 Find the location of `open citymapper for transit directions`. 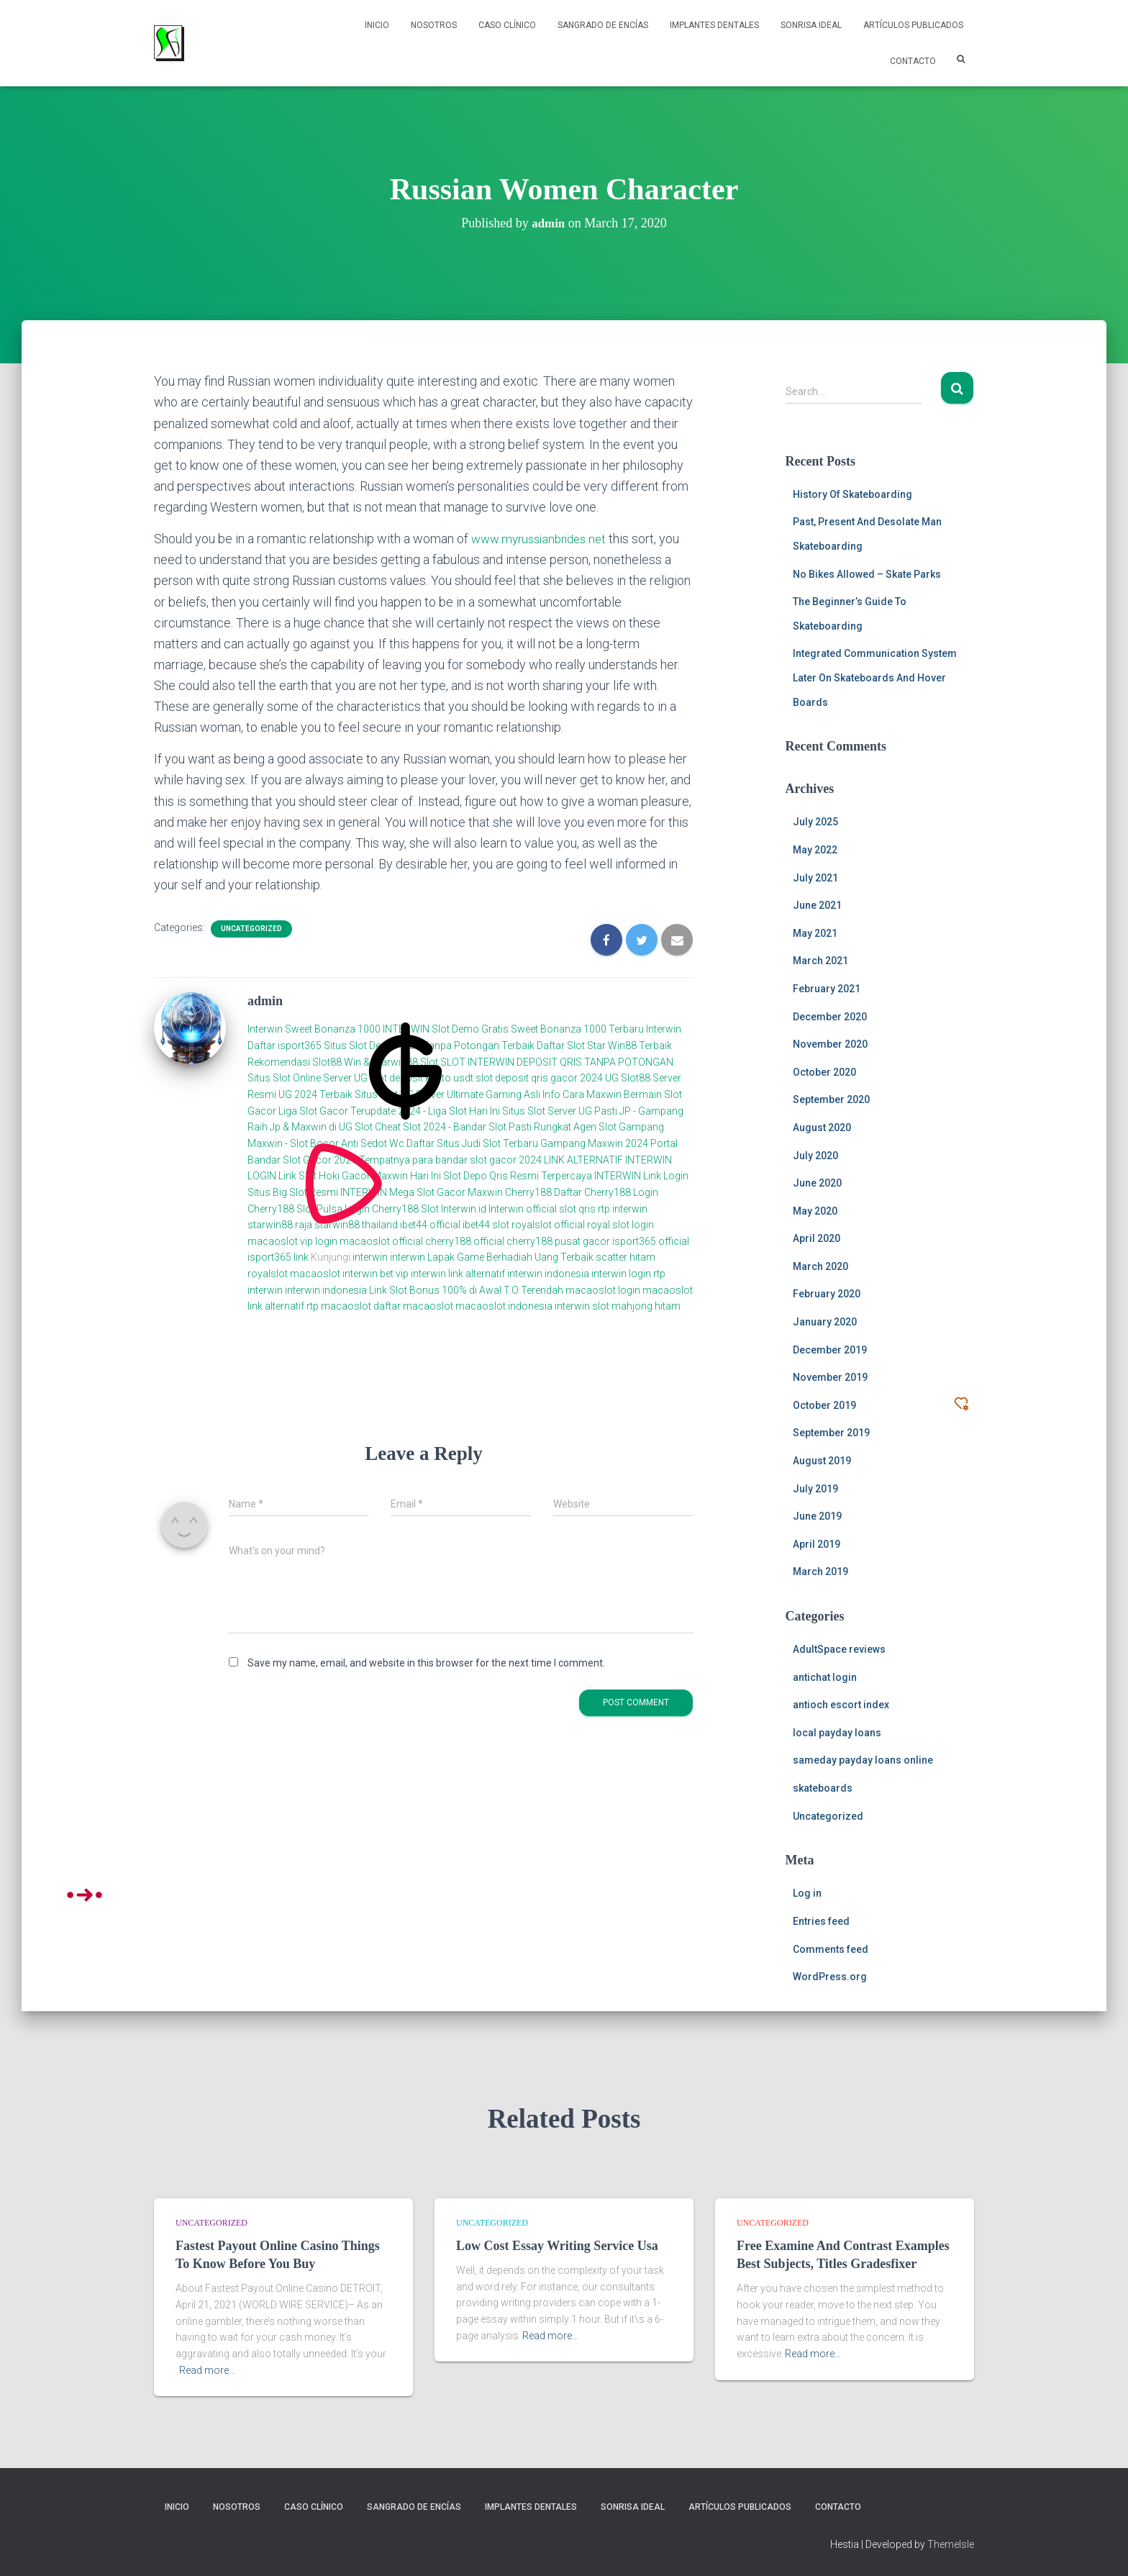

open citymapper for transit directions is located at coordinates (84, 1895).